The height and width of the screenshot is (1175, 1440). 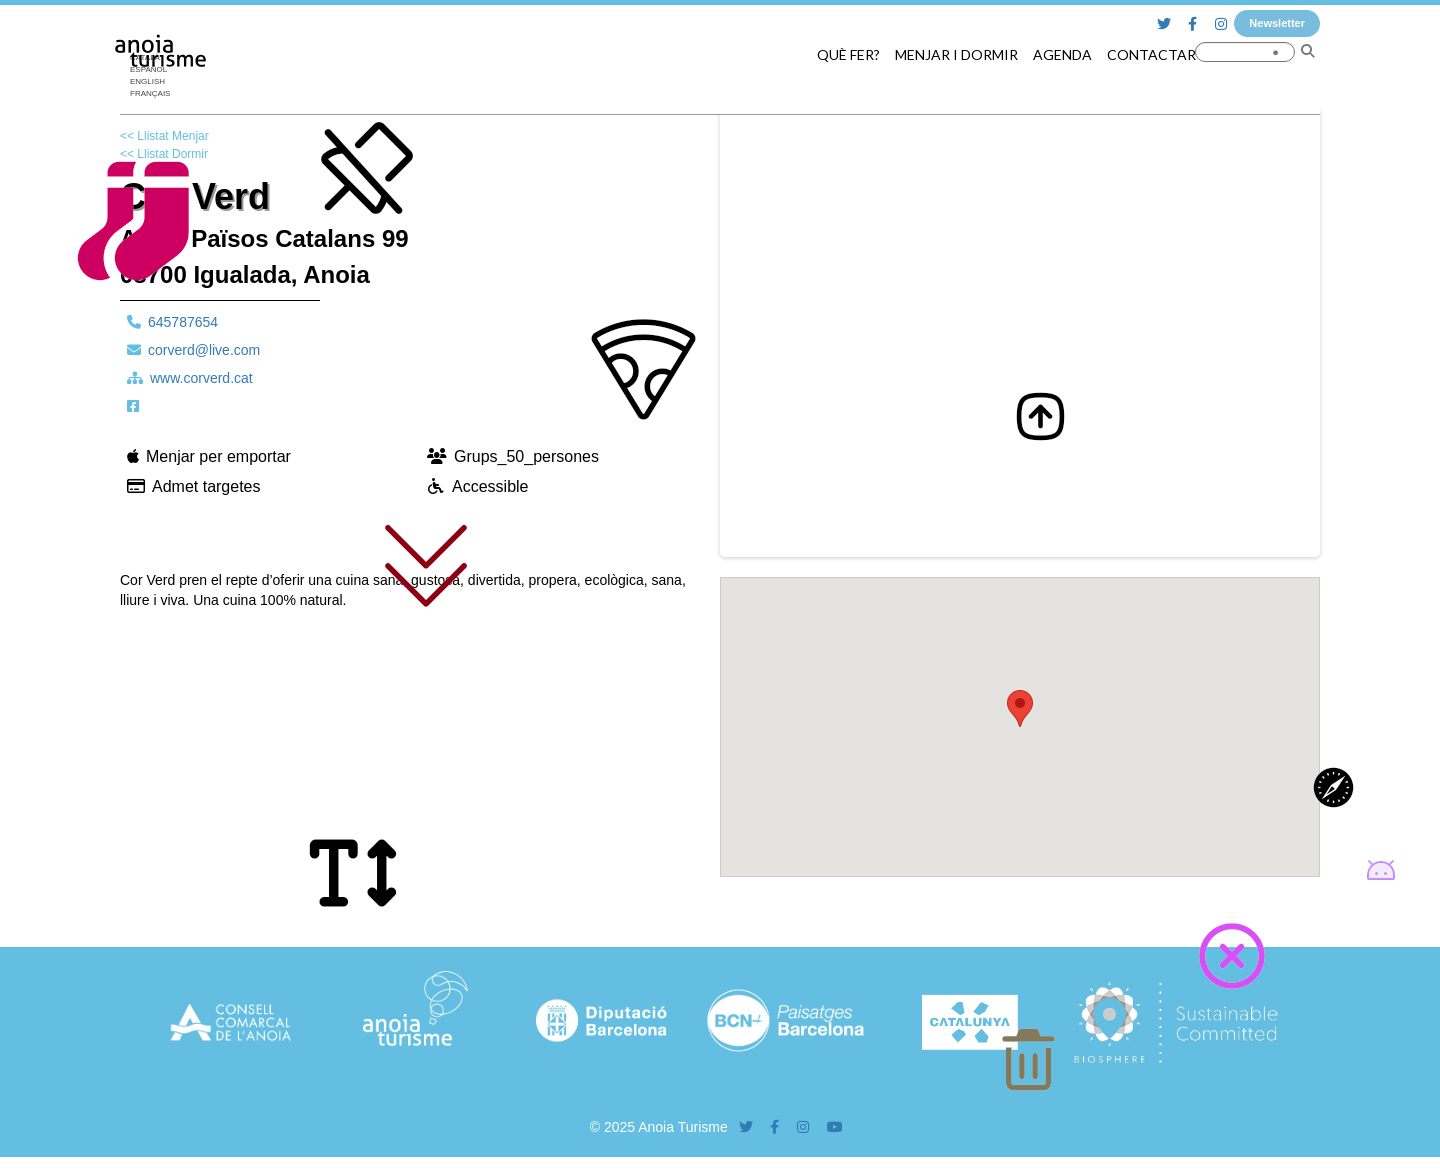 I want to click on unpin an item from its current position, so click(x=363, y=171).